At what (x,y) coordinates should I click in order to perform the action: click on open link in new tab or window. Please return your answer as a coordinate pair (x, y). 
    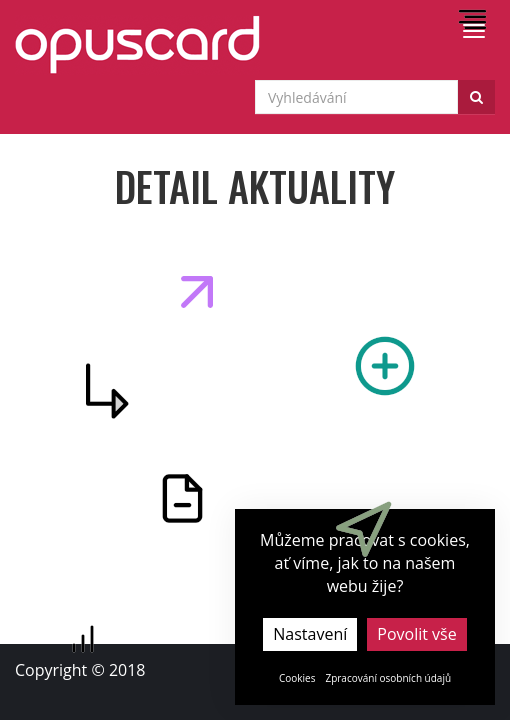
    Looking at the image, I should click on (197, 292).